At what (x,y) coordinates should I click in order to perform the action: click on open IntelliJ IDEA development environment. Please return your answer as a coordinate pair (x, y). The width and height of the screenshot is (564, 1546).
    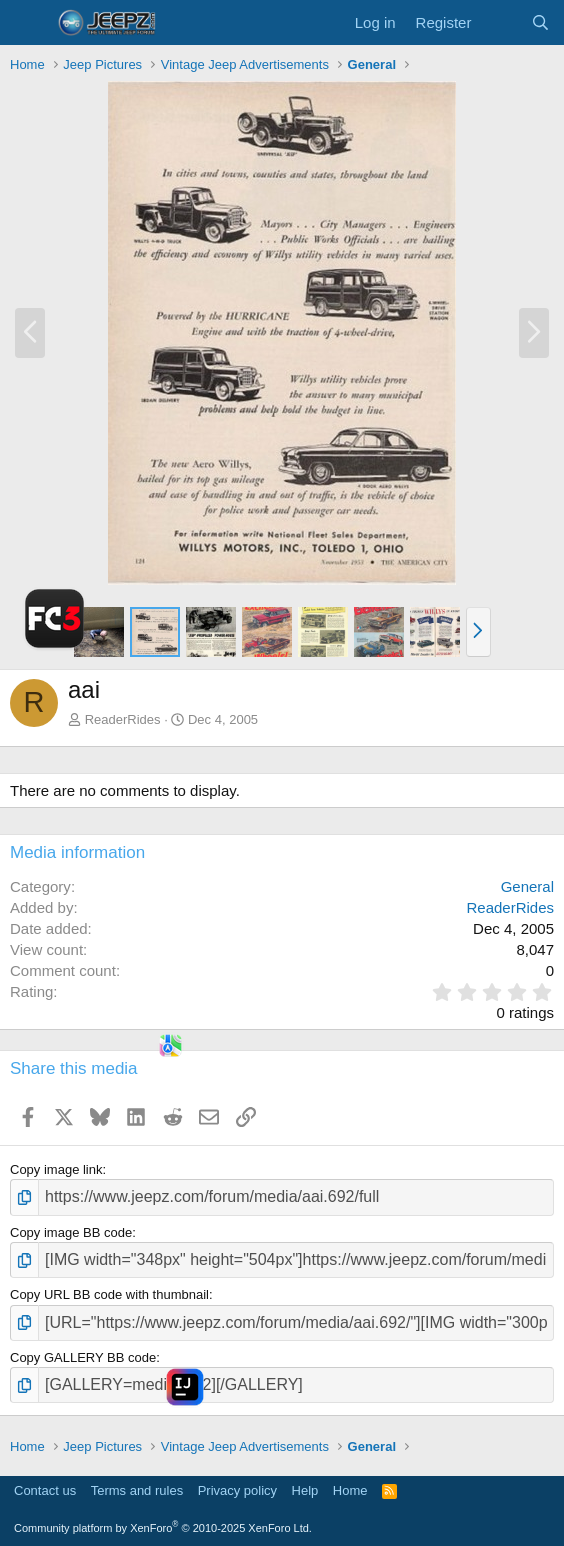
    Looking at the image, I should click on (185, 1387).